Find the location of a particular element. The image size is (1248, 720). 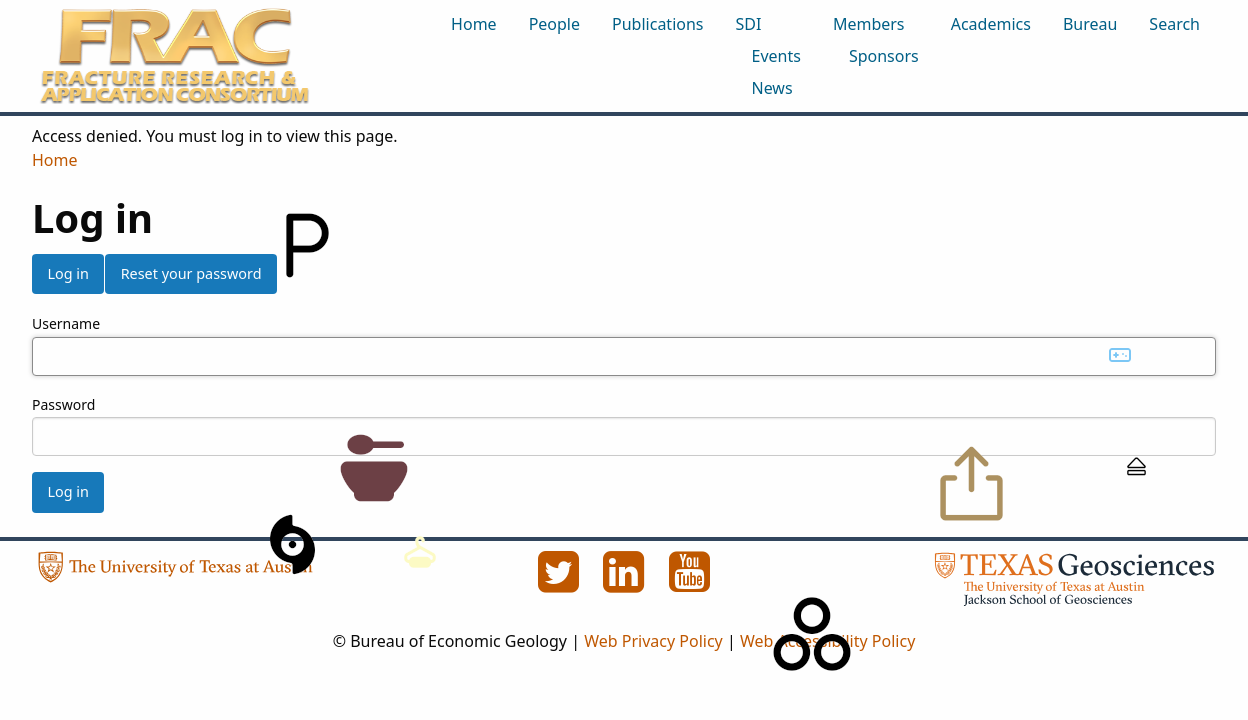

view connected groups or clusters is located at coordinates (812, 634).